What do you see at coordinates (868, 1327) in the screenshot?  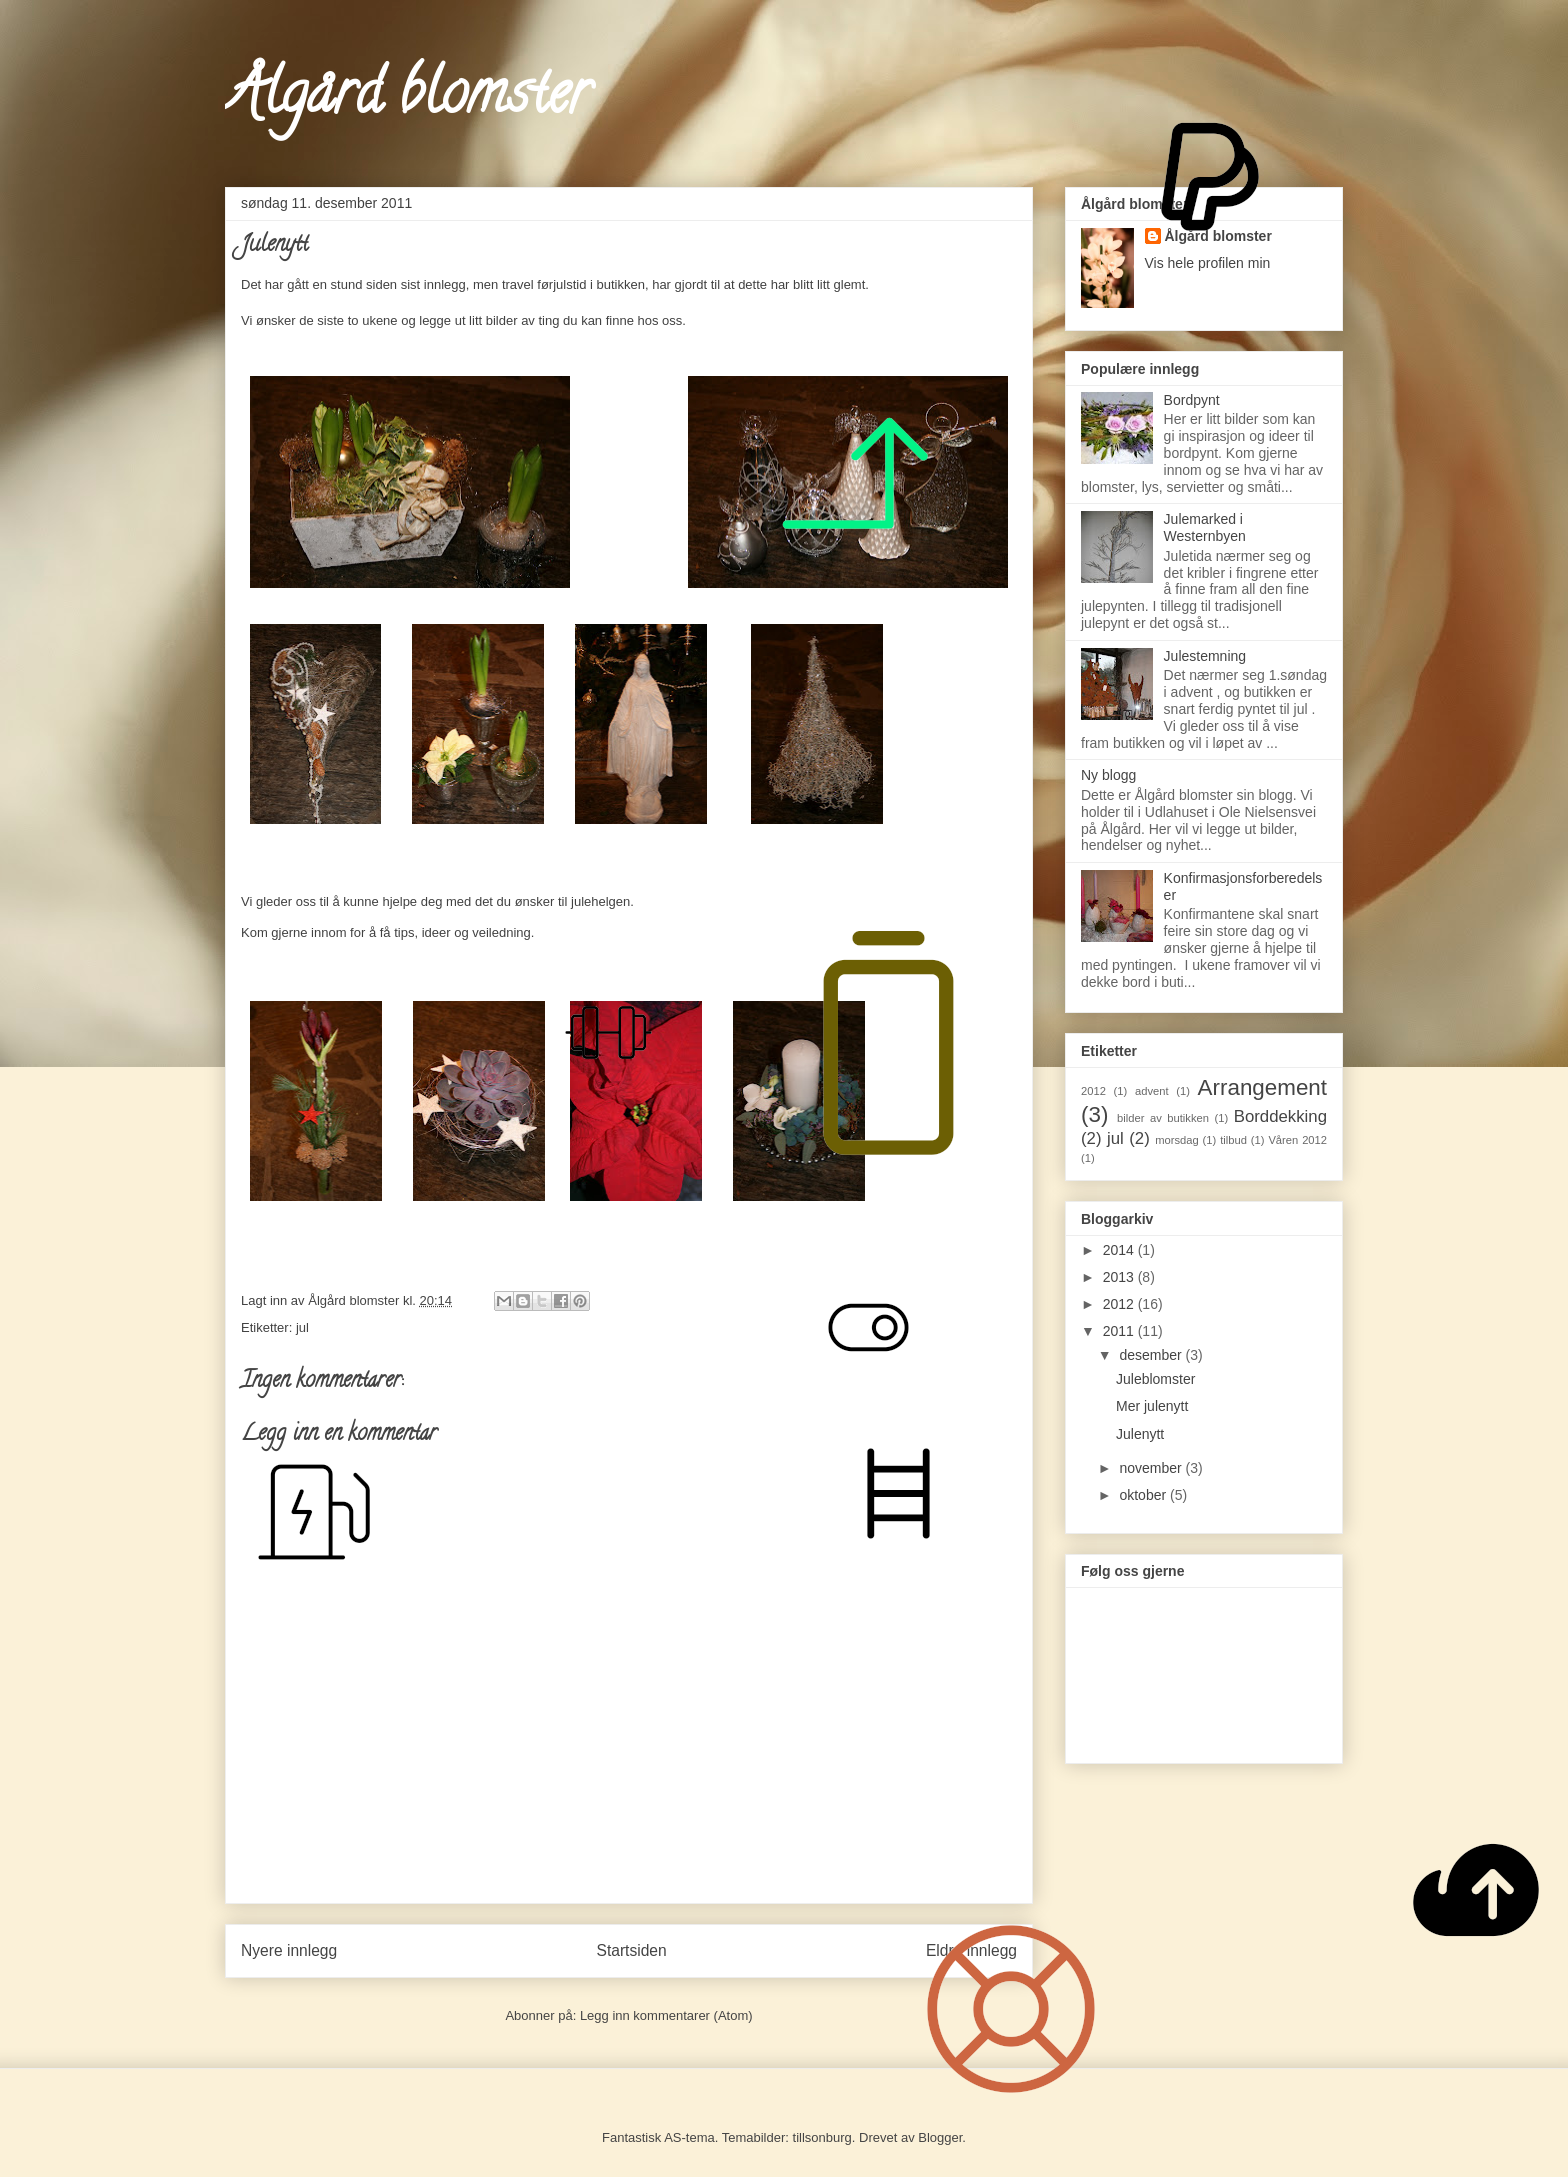 I see `toggle a setting on` at bounding box center [868, 1327].